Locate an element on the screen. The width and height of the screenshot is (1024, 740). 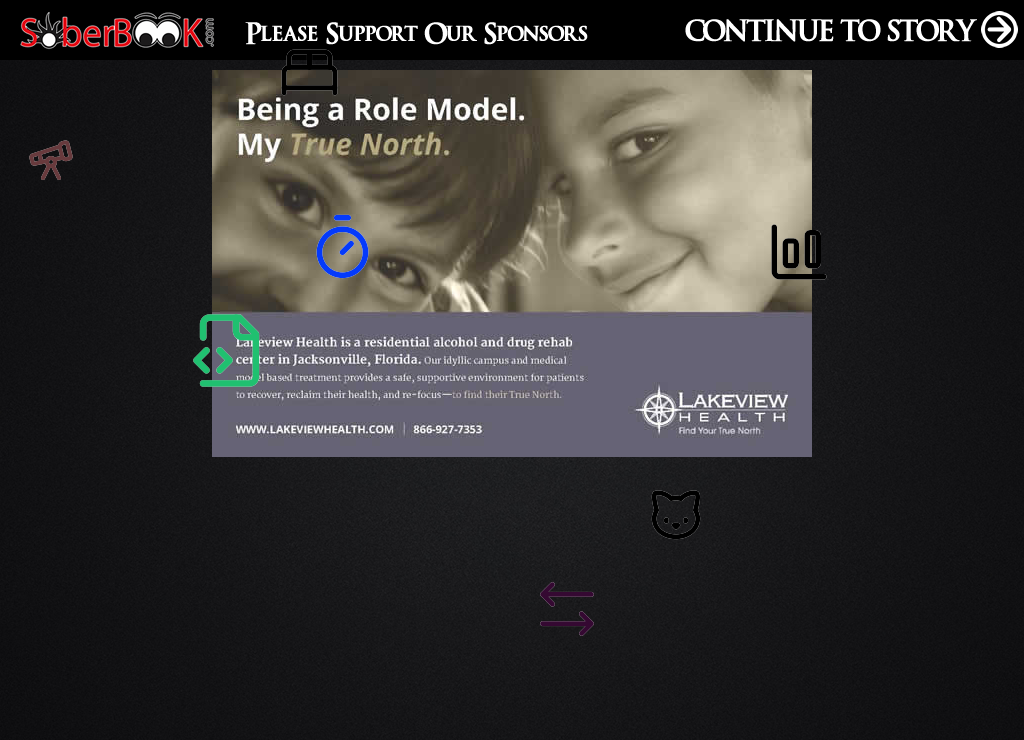
start or set a timer is located at coordinates (342, 246).